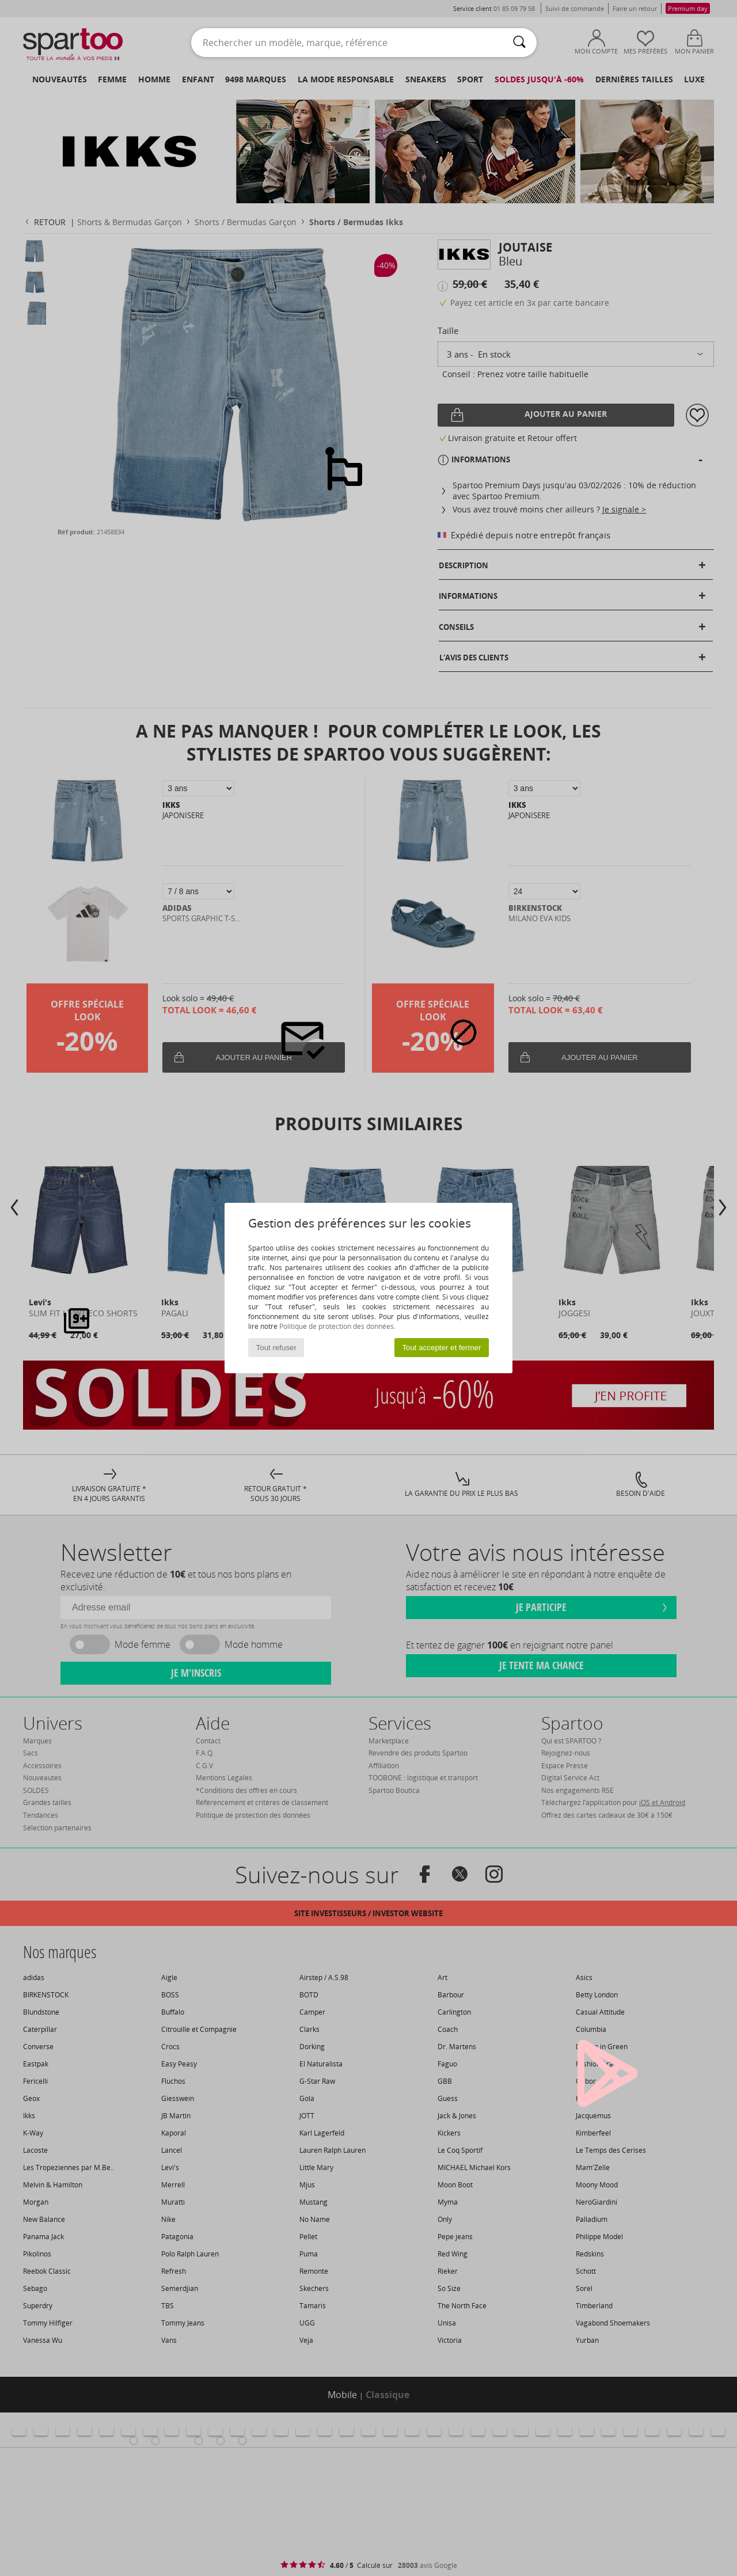  Describe the element at coordinates (302, 1039) in the screenshot. I see `mark email as read` at that location.